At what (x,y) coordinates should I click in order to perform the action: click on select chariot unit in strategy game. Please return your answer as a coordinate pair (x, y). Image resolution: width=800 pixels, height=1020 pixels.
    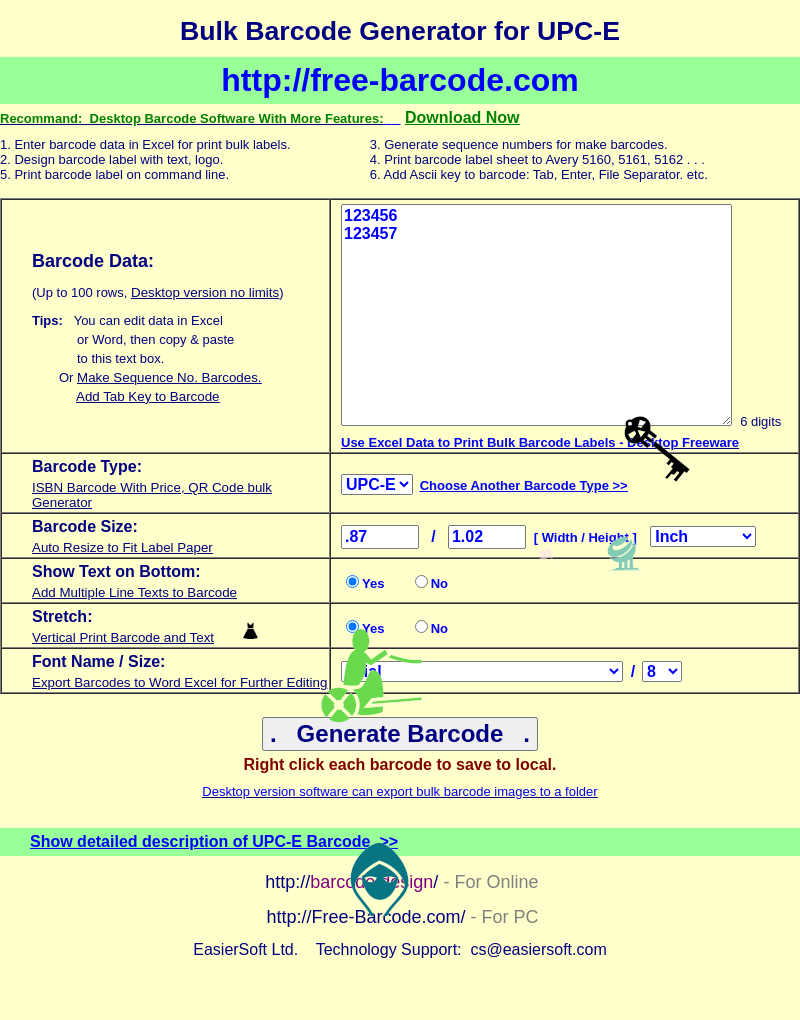
    Looking at the image, I should click on (370, 672).